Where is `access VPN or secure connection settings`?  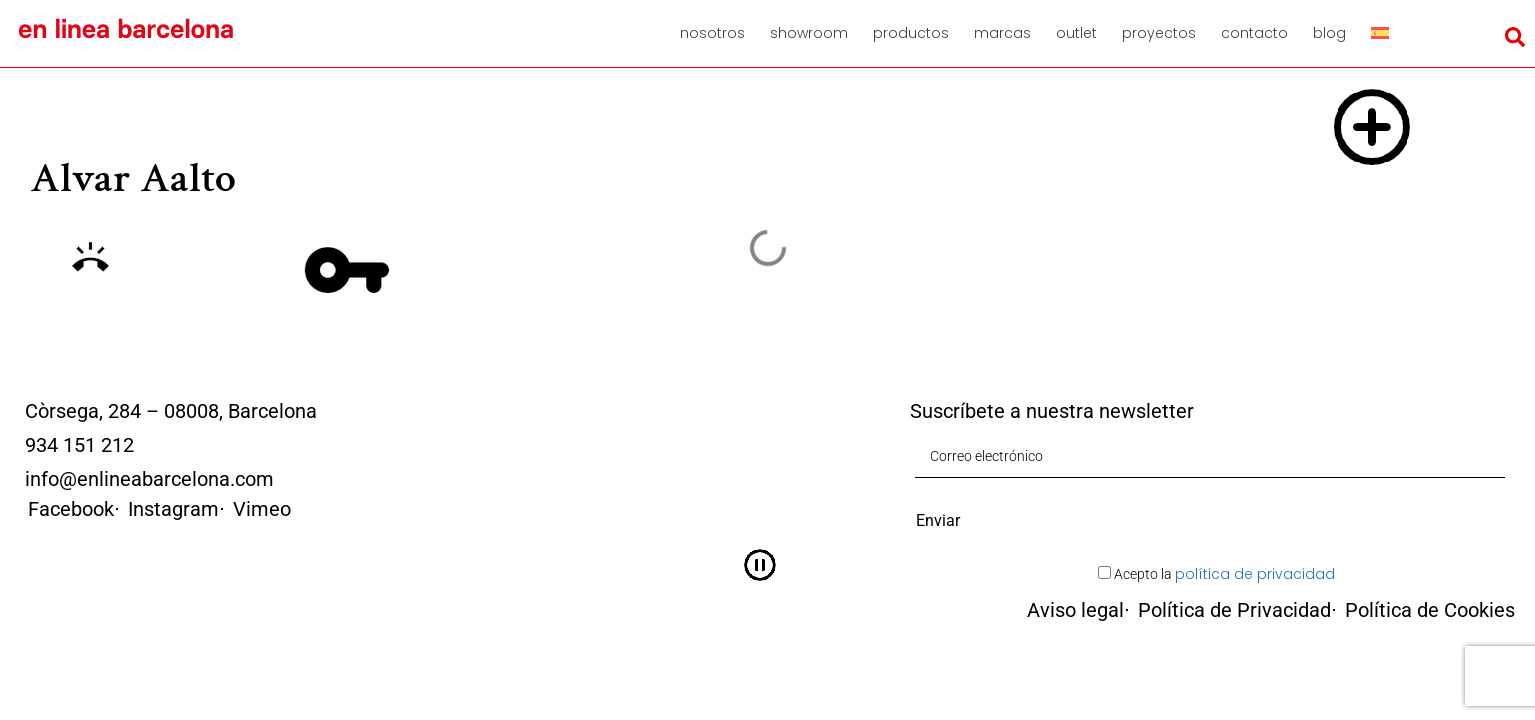
access VPN or secure connection settings is located at coordinates (347, 270).